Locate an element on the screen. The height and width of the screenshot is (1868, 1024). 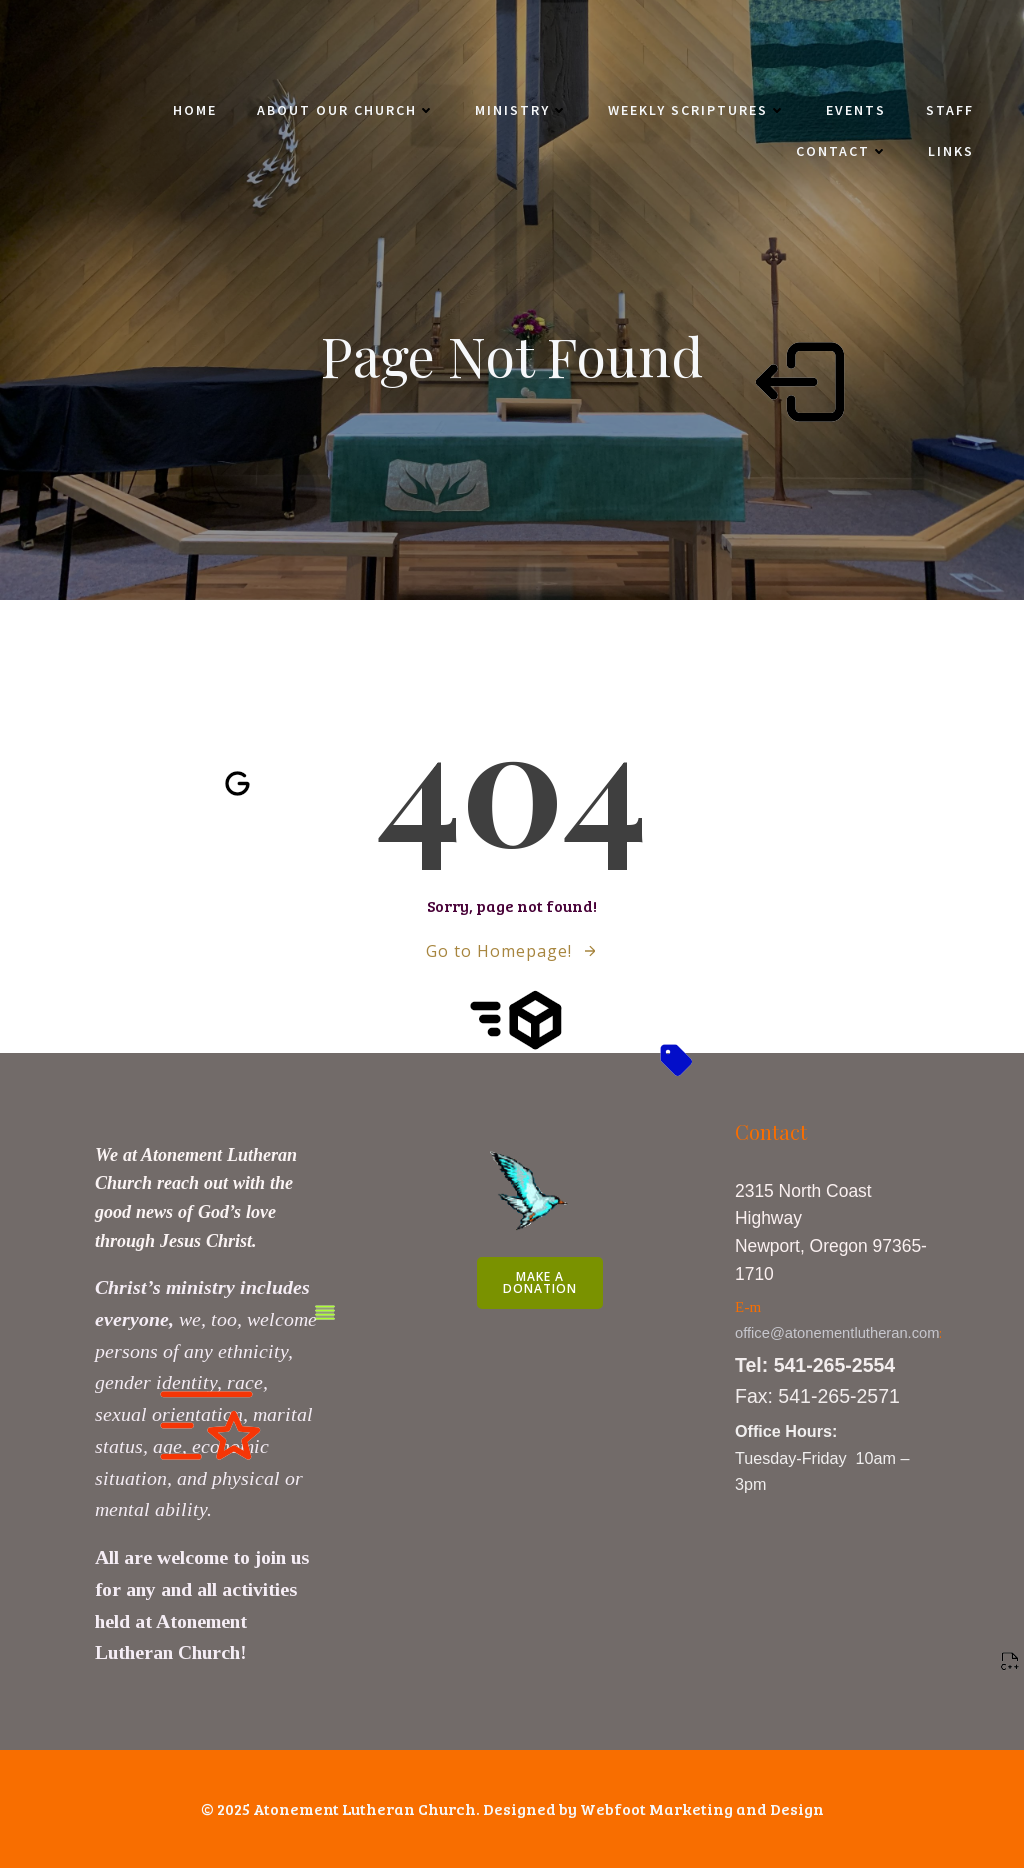
justify text alignment is located at coordinates (325, 1313).